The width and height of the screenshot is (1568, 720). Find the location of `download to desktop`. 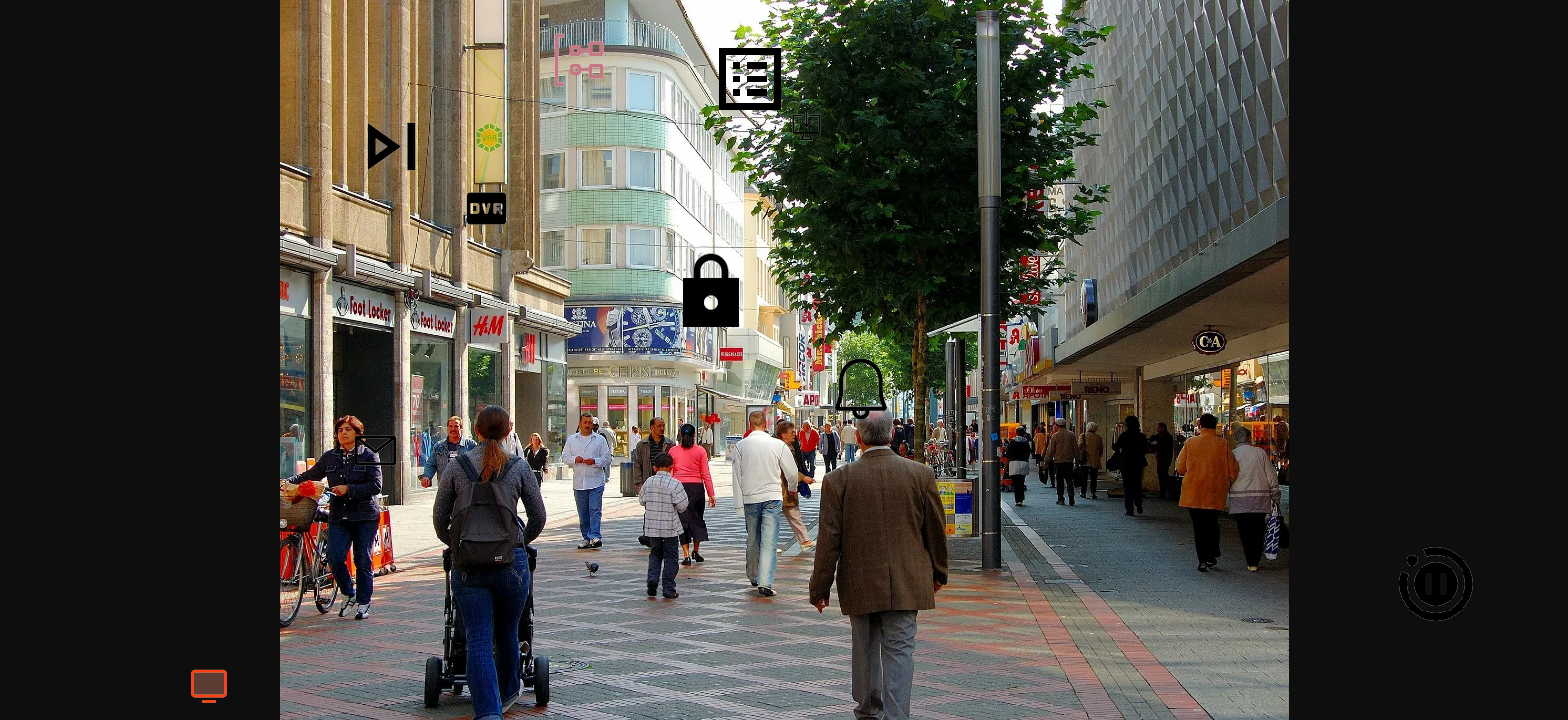

download to desktop is located at coordinates (806, 127).